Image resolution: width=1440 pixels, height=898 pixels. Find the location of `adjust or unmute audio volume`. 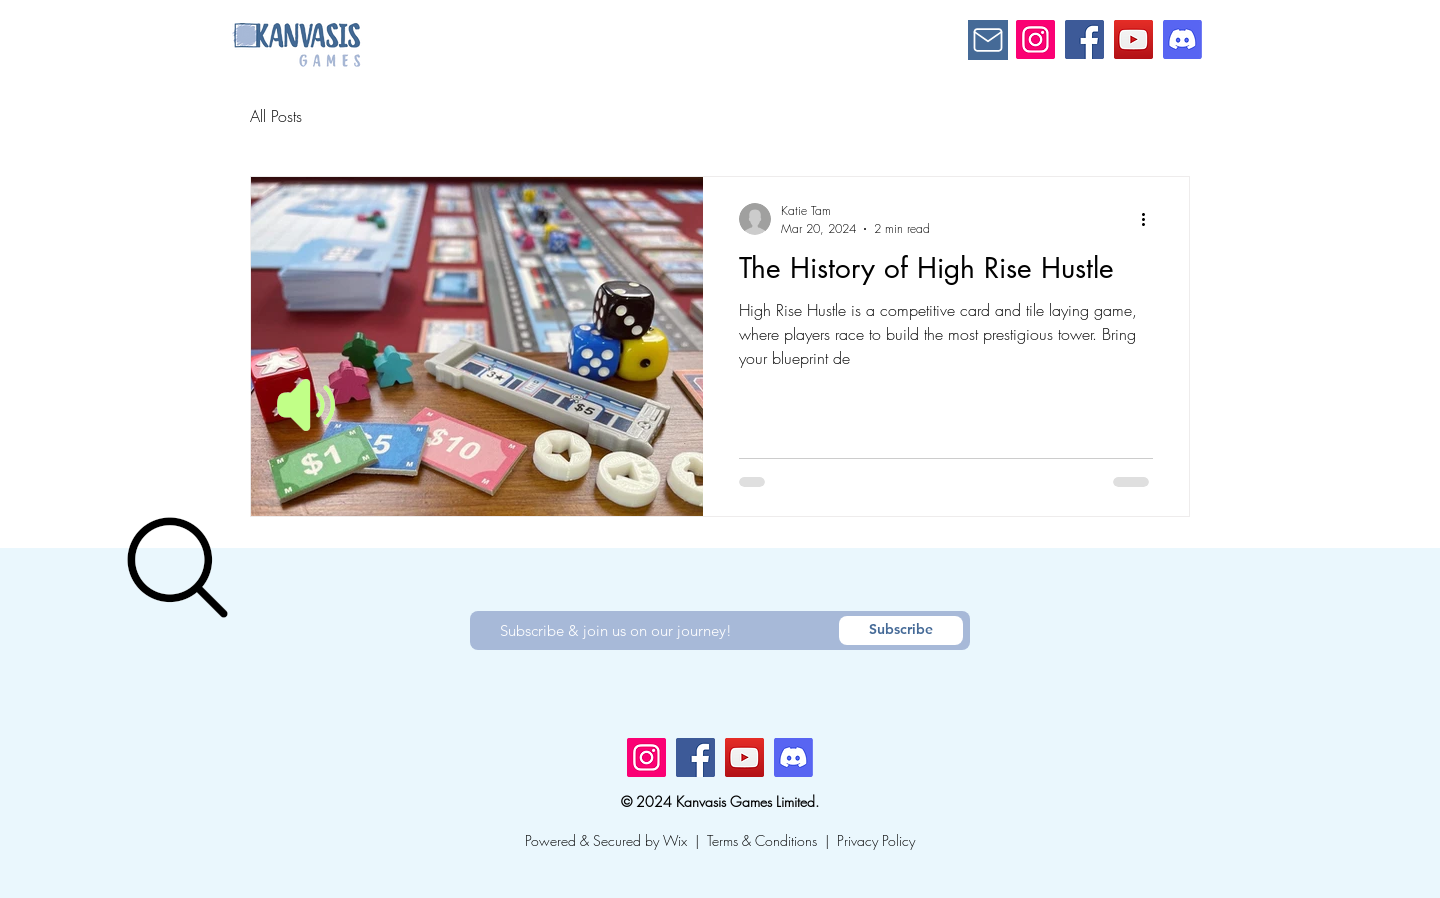

adjust or unmute audio volume is located at coordinates (306, 405).